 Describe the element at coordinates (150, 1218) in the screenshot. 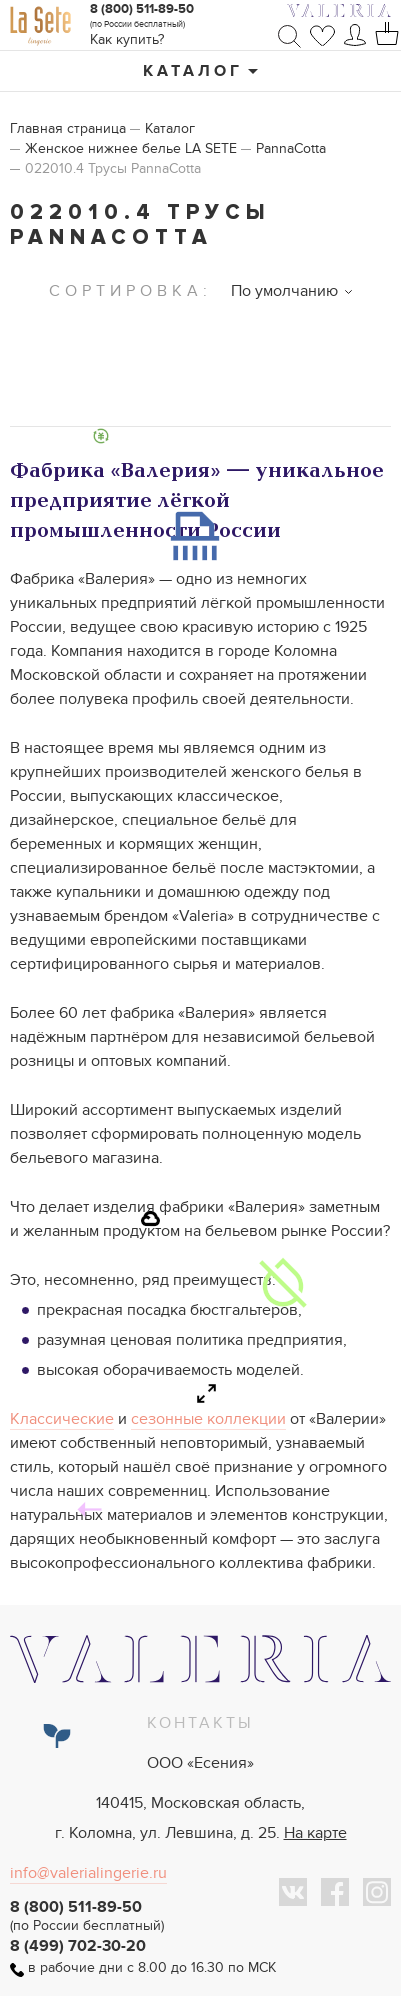

I see `access Google Cloud services` at that location.